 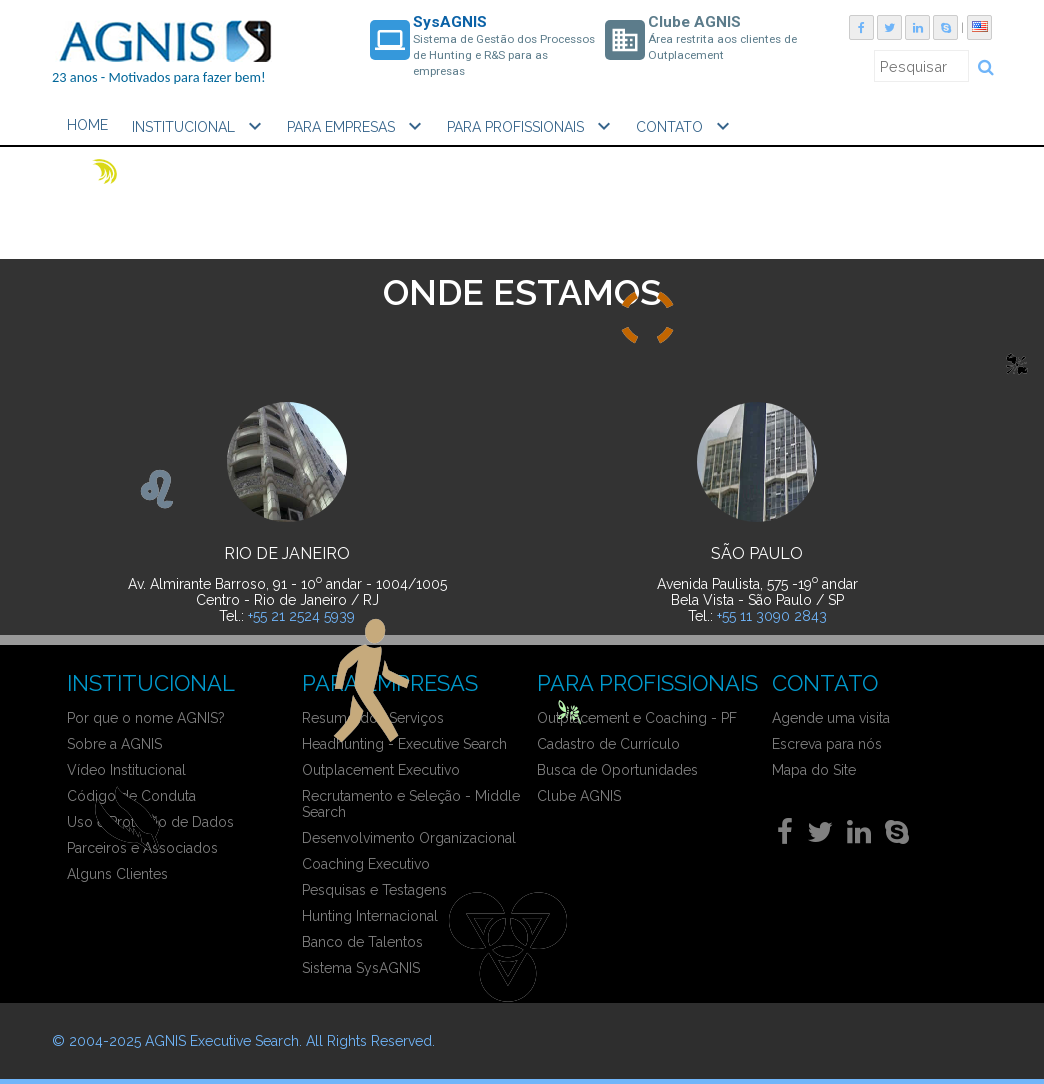 I want to click on indicates a writing or composition feature, so click(x=128, y=819).